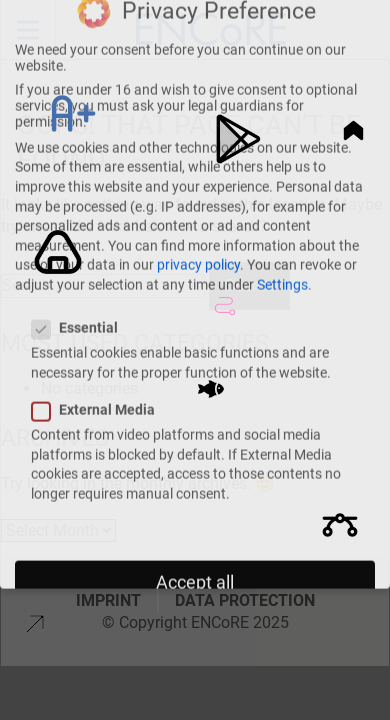 This screenshot has width=390, height=720. What do you see at coordinates (340, 525) in the screenshot?
I see `edit vector path or bezier curve` at bounding box center [340, 525].